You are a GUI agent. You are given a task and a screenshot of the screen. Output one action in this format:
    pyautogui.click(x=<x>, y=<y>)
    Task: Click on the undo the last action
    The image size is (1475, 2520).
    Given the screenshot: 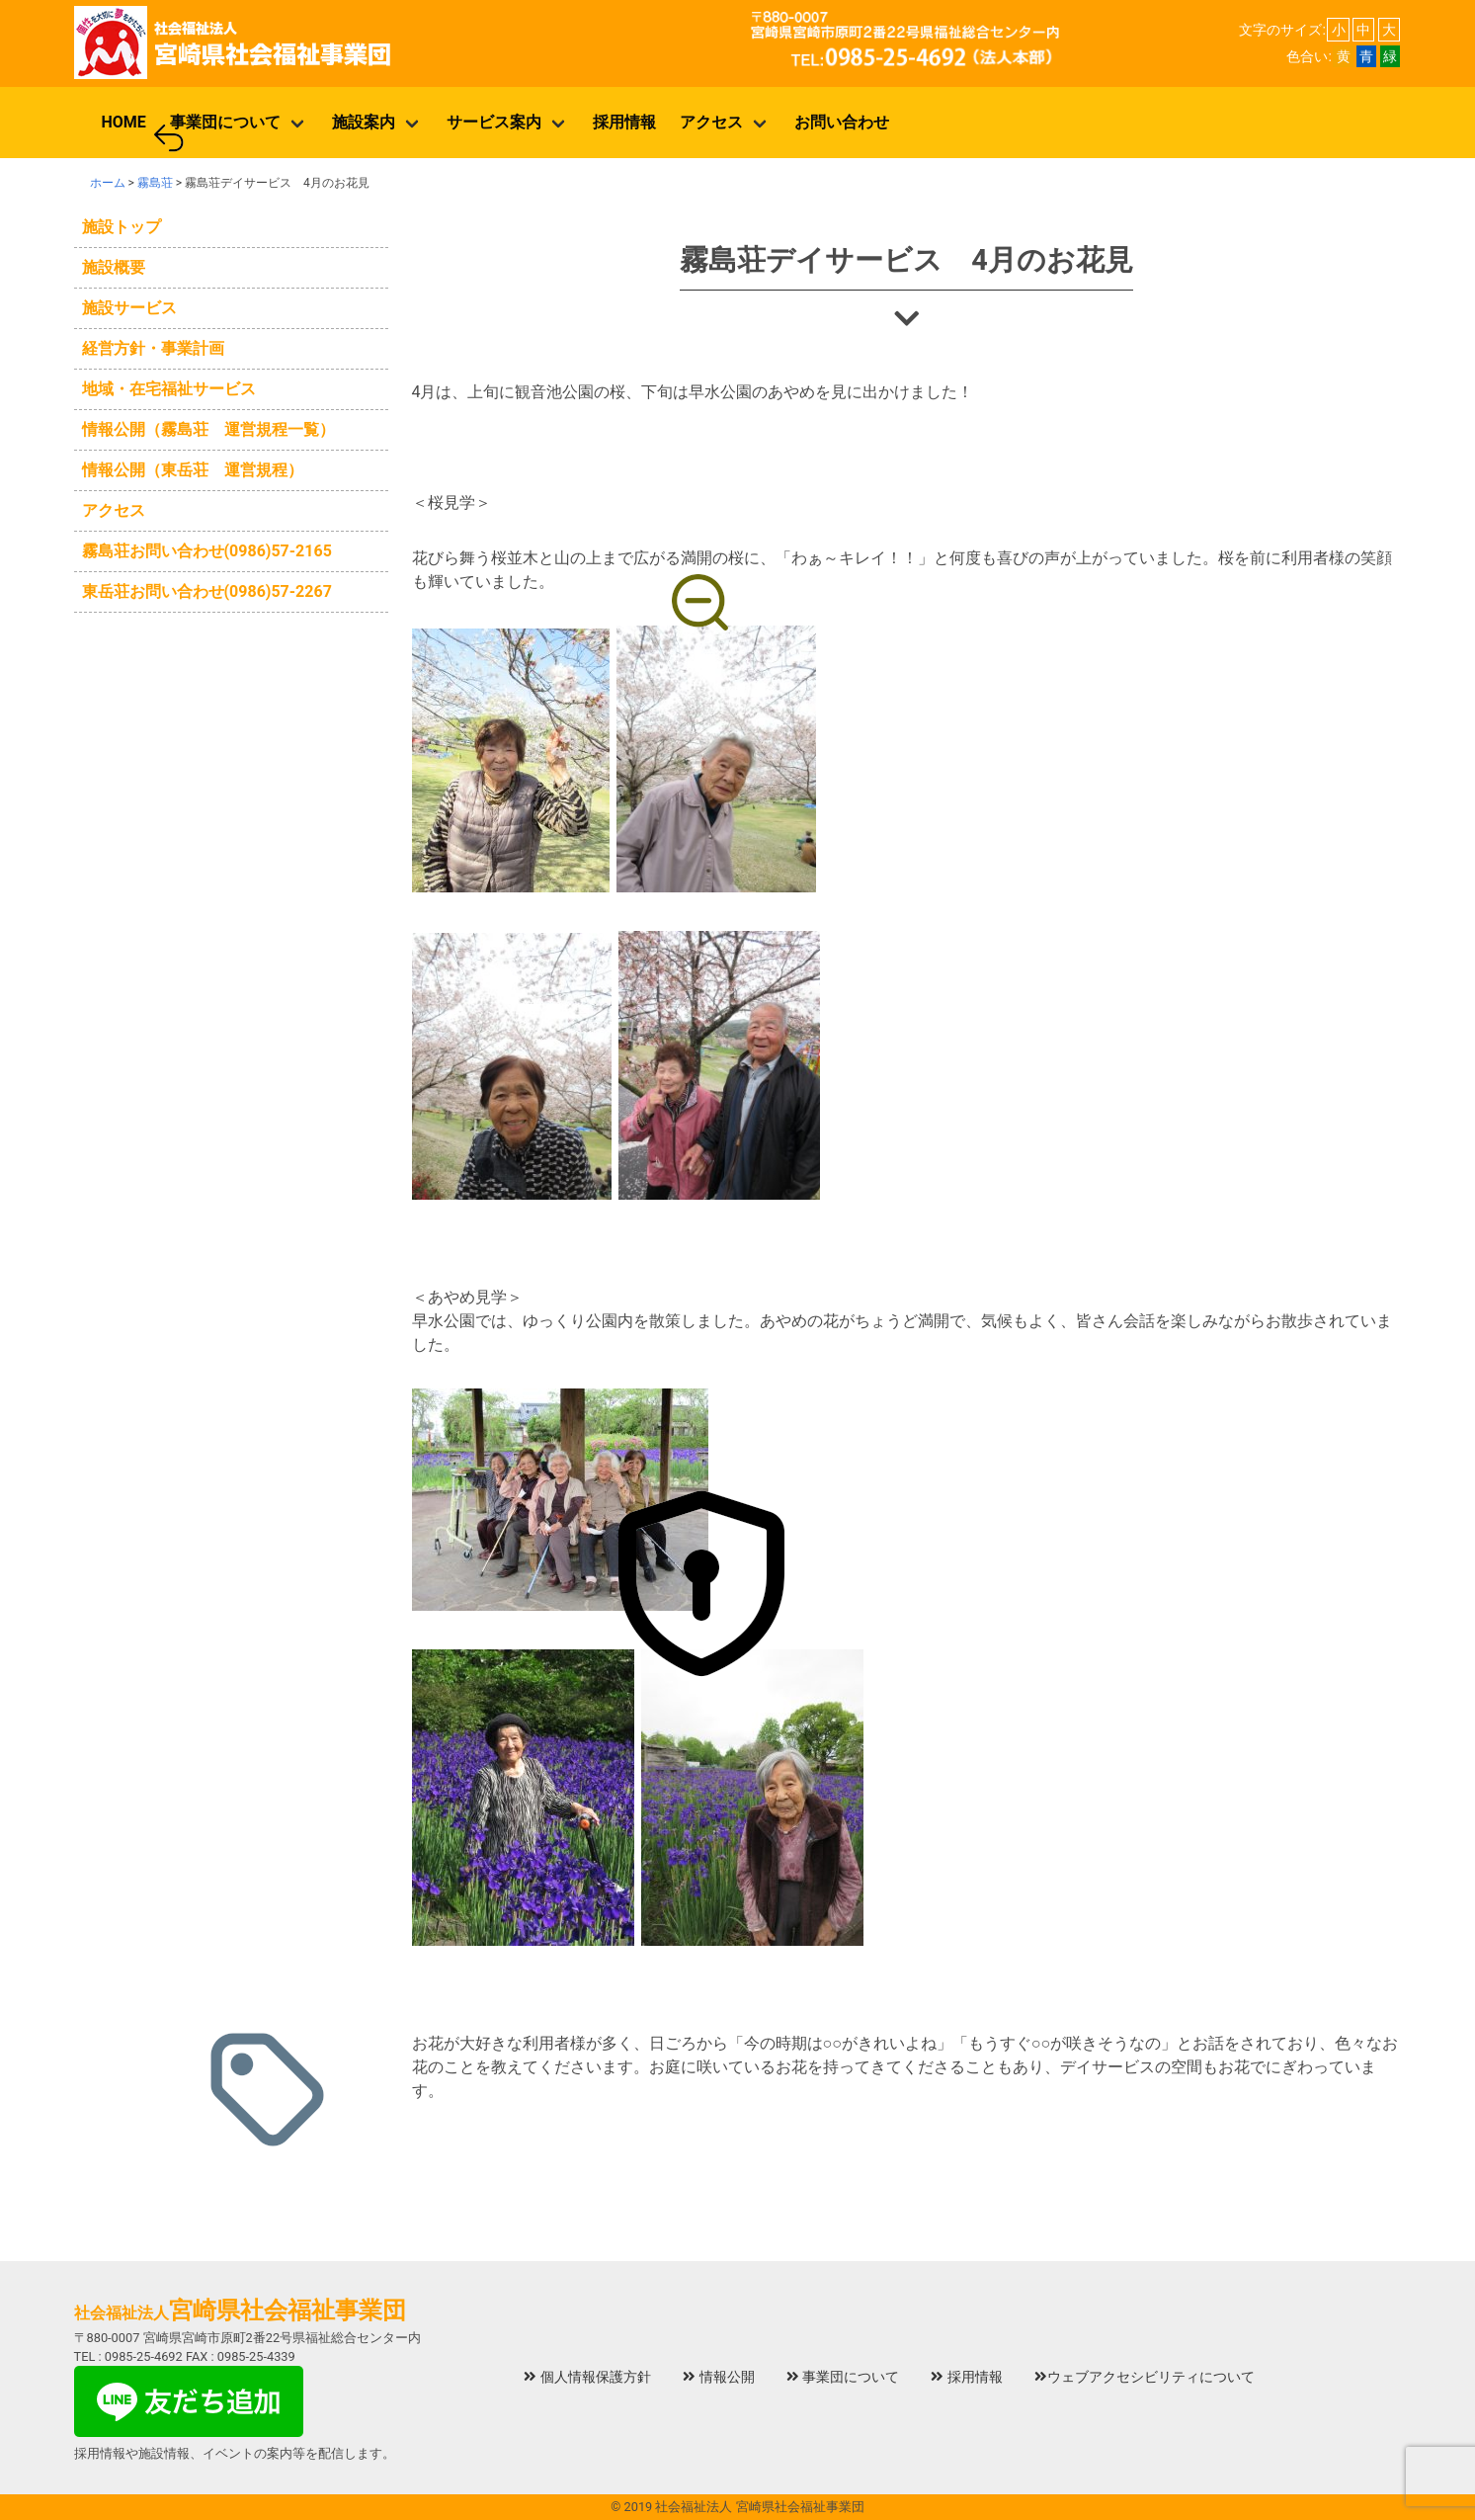 What is the action you would take?
    pyautogui.click(x=168, y=138)
    